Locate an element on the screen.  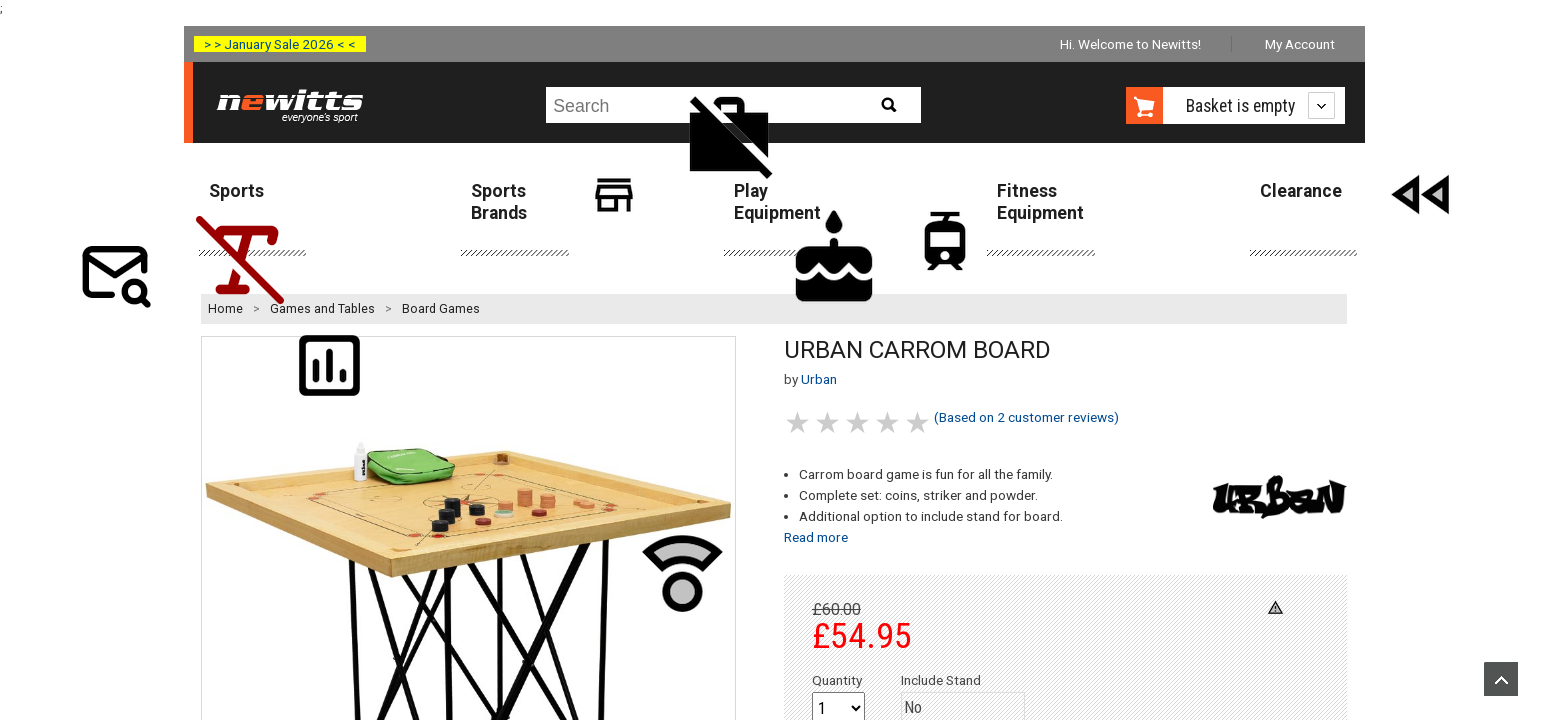
rewind media playback is located at coordinates (1422, 194).